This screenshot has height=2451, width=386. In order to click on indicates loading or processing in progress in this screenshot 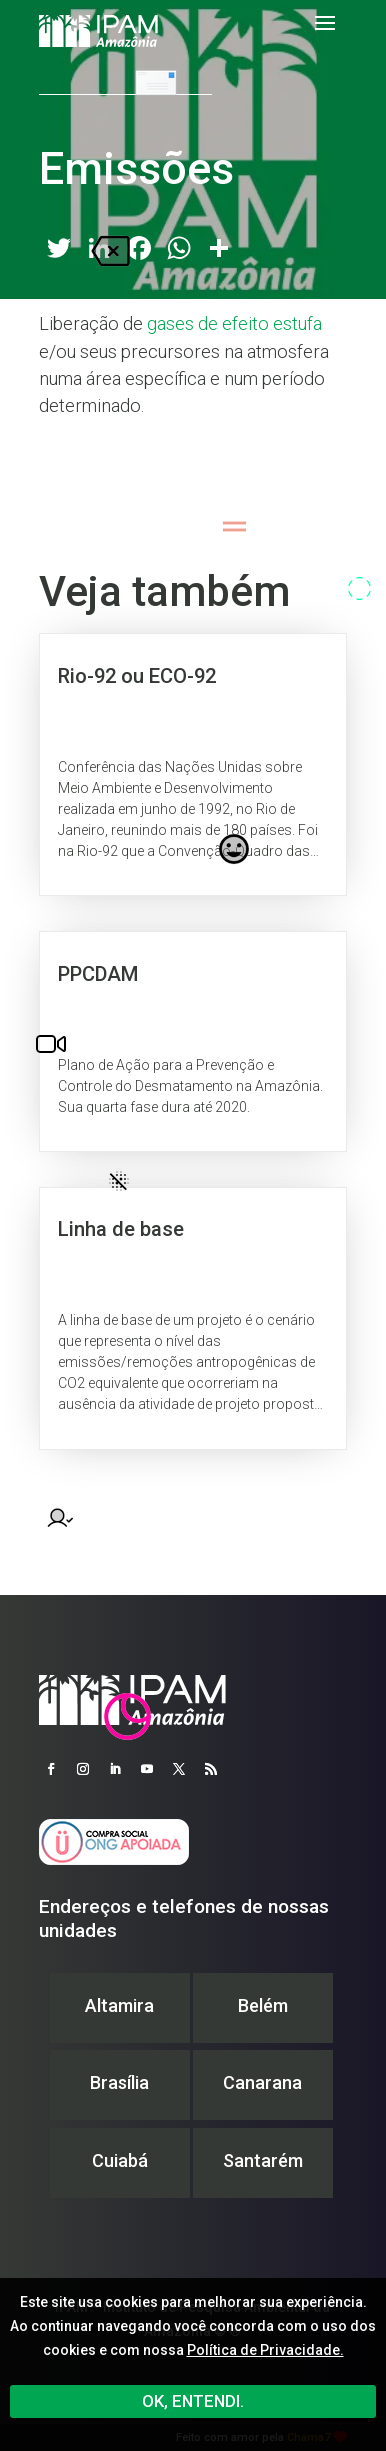, I will do `click(359, 588)`.